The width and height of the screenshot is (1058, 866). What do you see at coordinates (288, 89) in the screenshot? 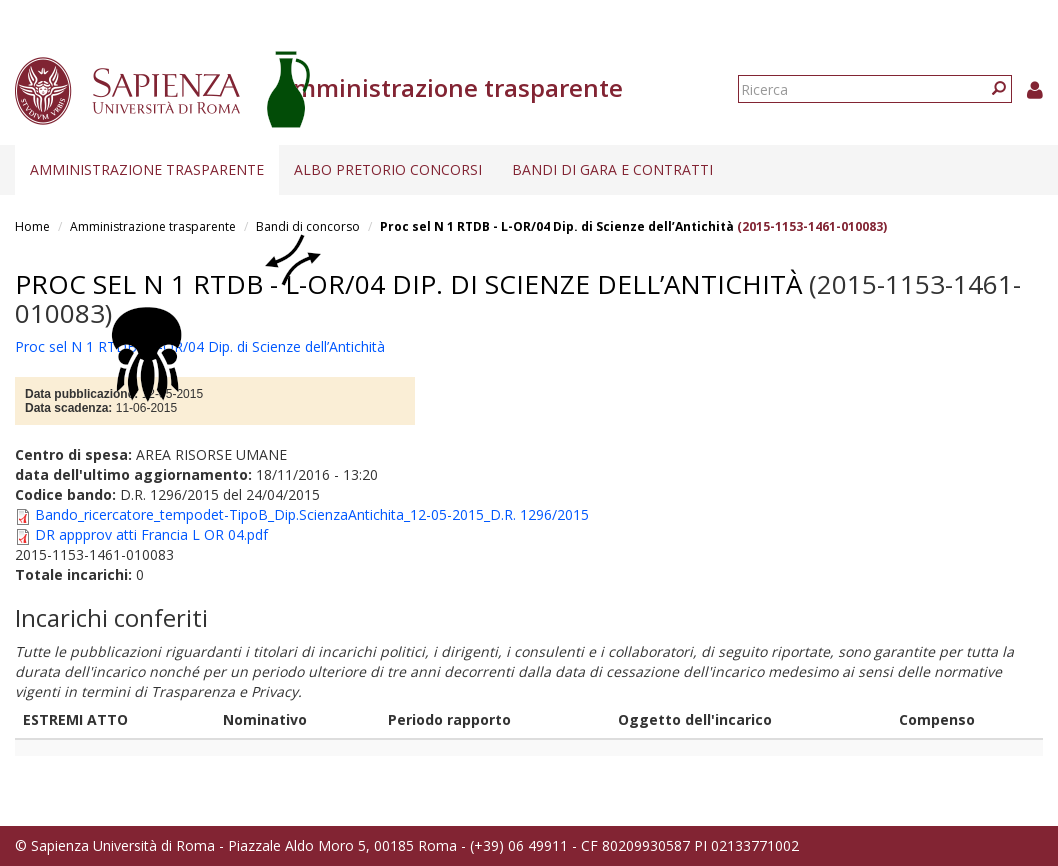
I see `select a jug or pitcher item in game inventory` at bounding box center [288, 89].